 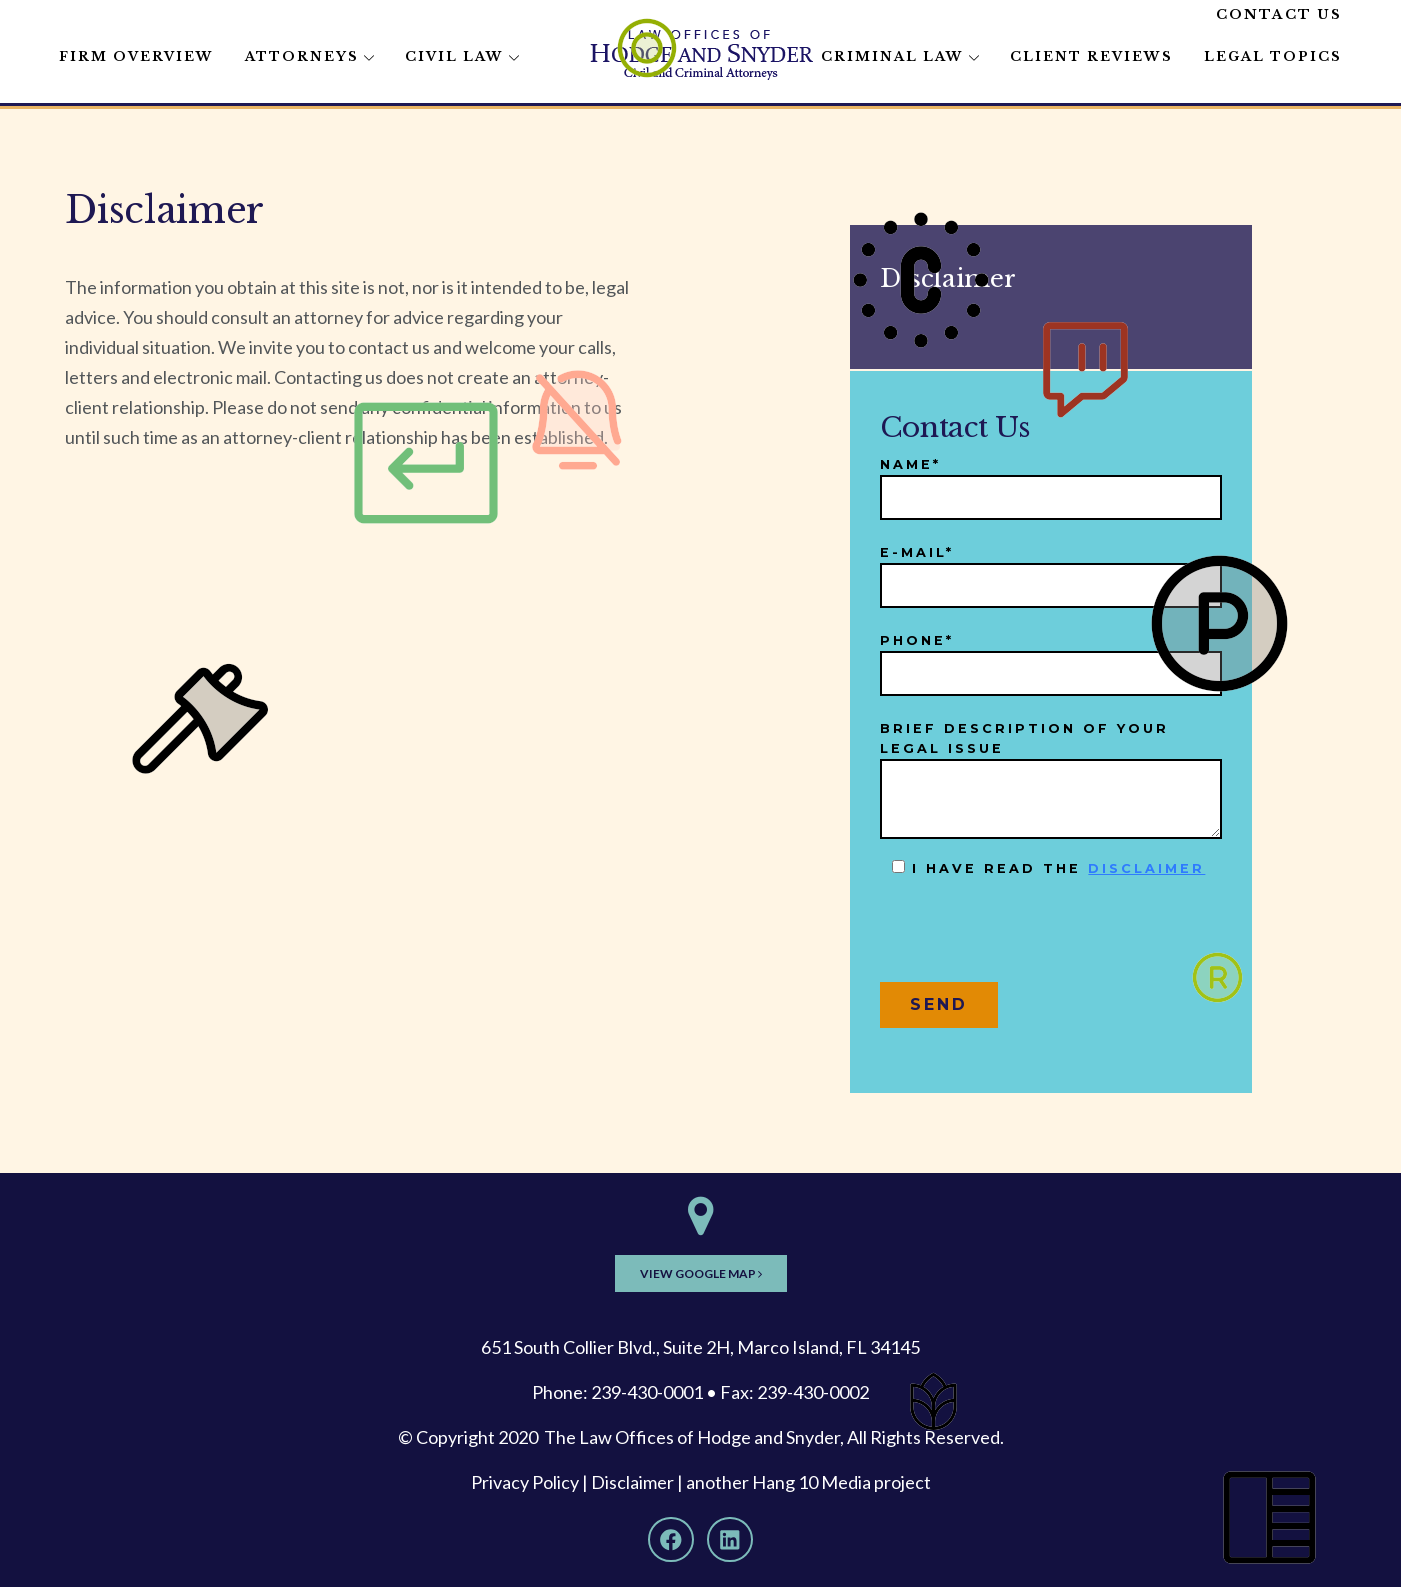 I want to click on filter by grain or wheat products, so click(x=933, y=1402).